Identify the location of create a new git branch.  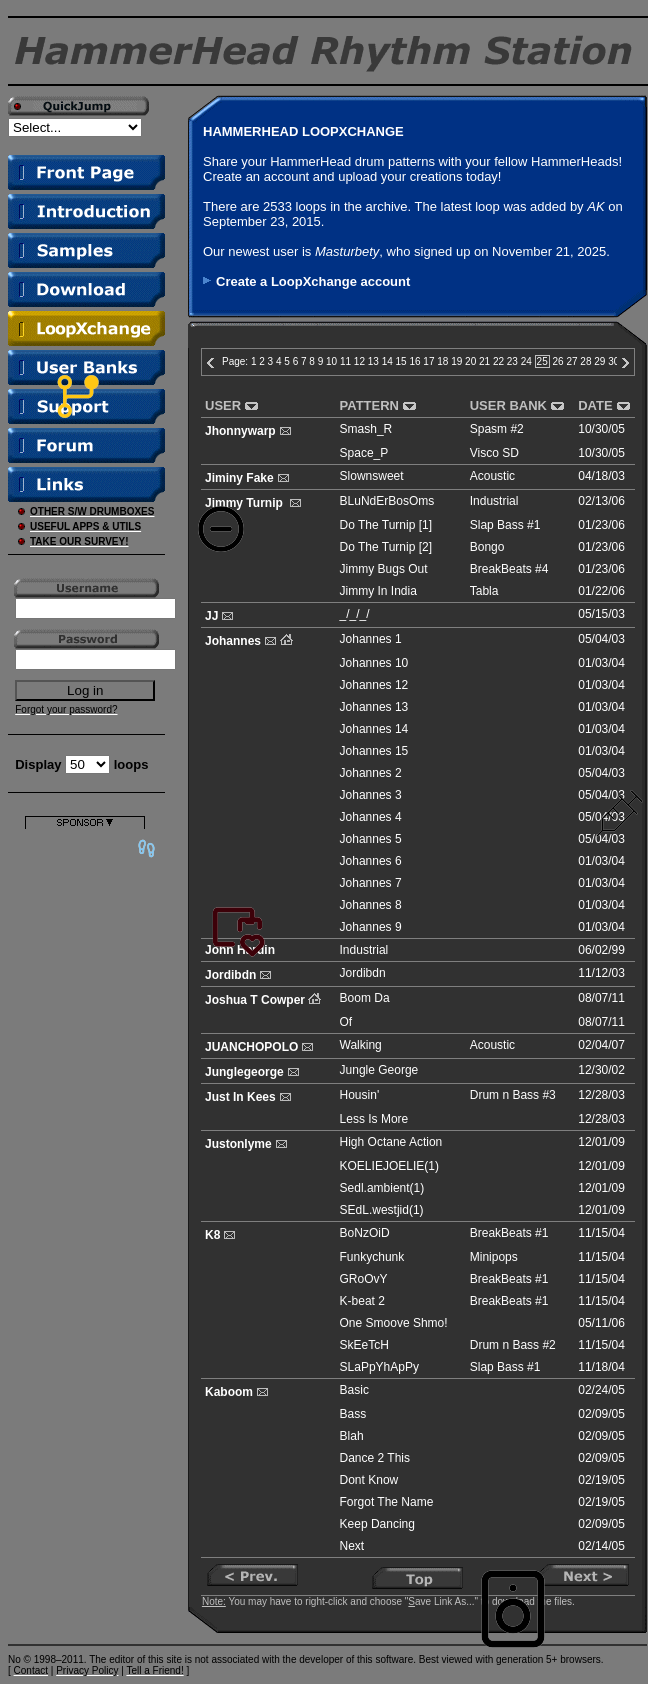
(75, 396).